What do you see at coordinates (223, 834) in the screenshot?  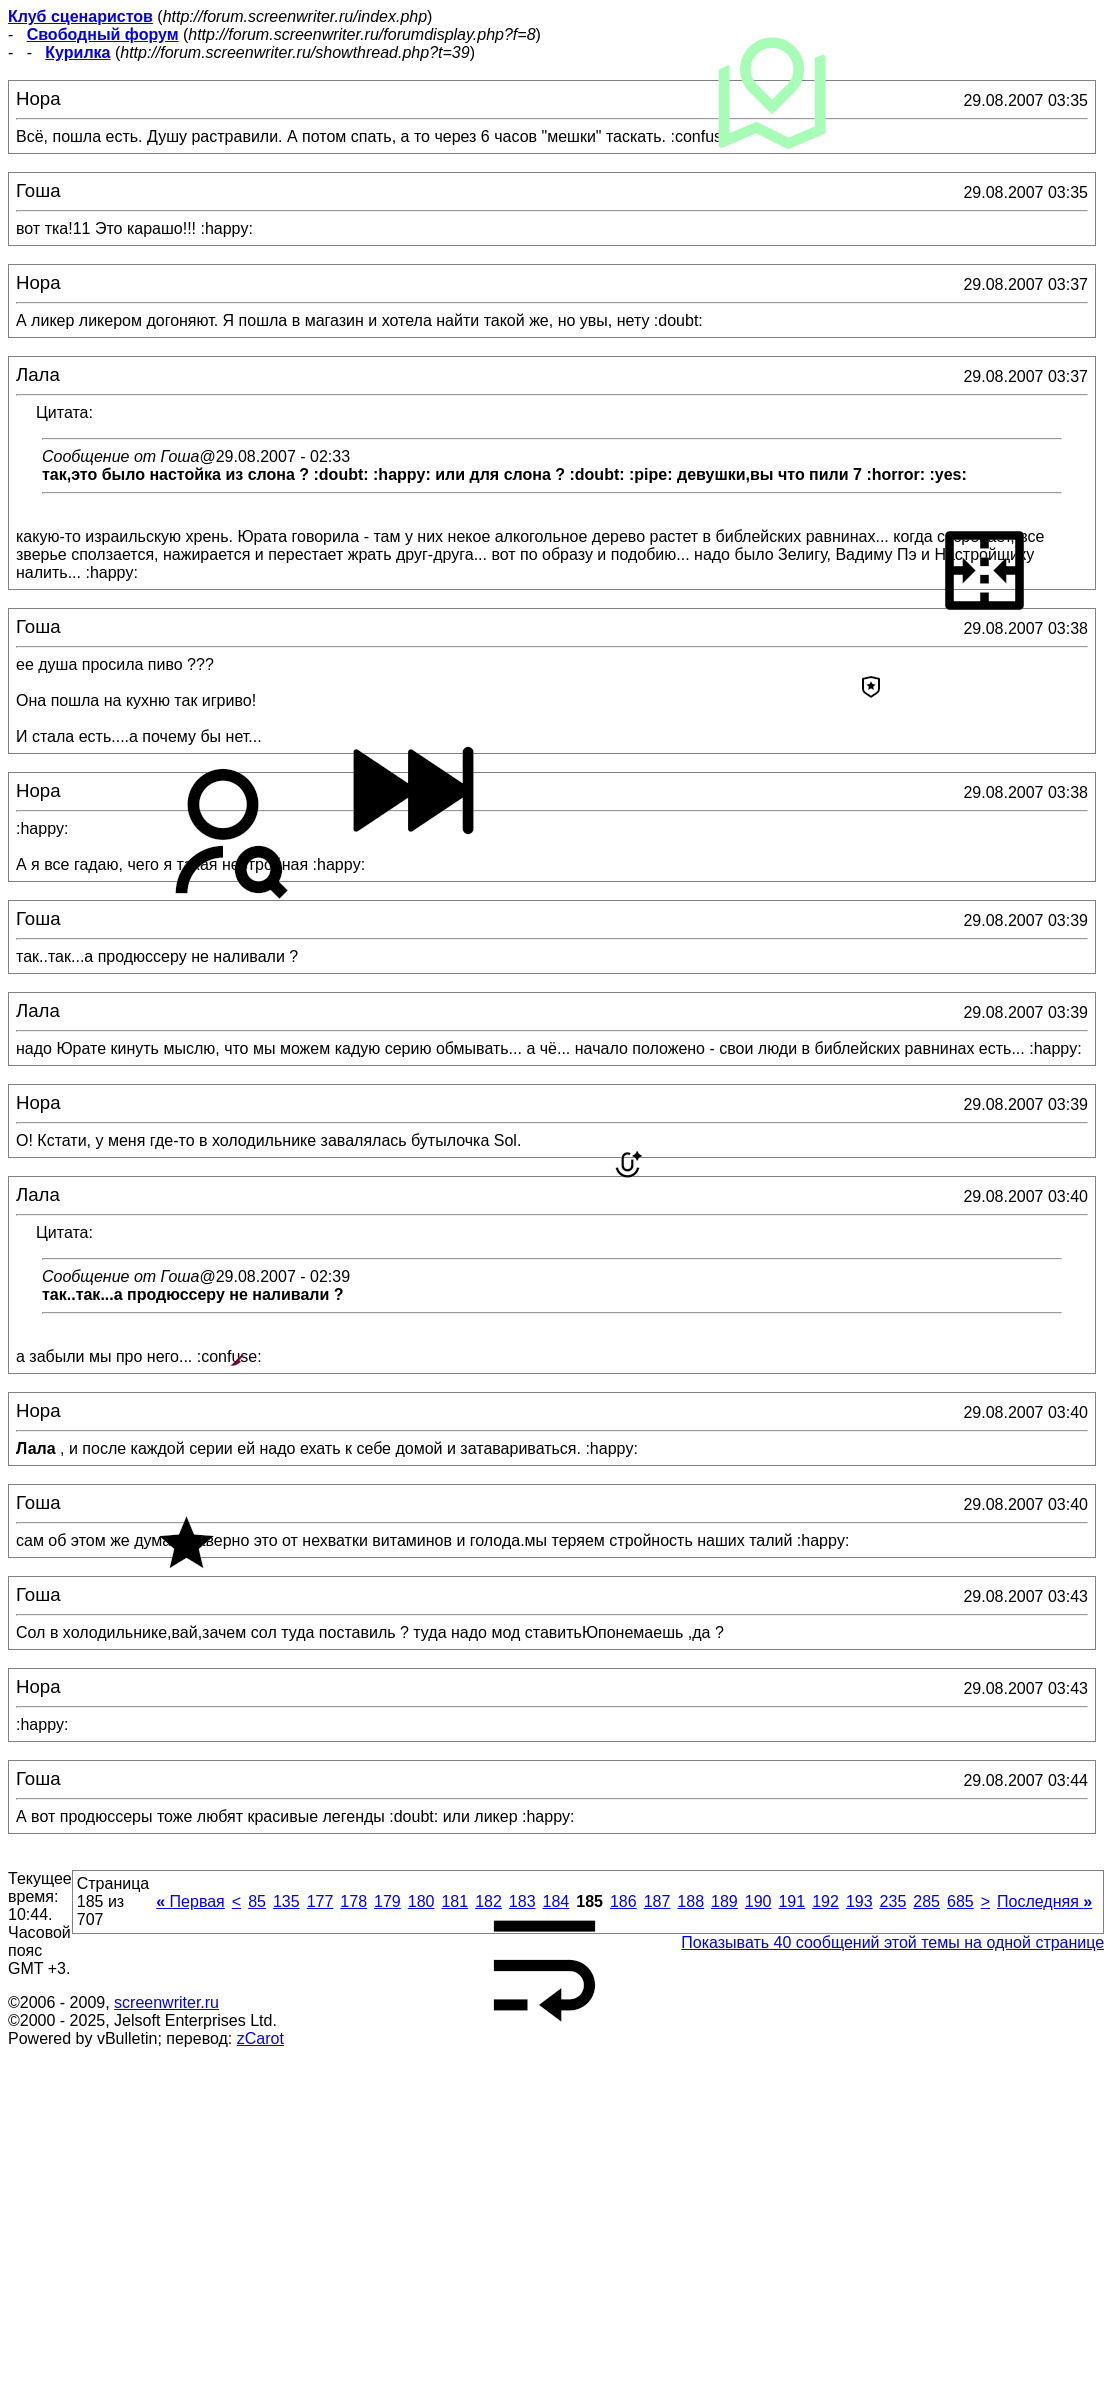 I see `search for a user or contact` at bounding box center [223, 834].